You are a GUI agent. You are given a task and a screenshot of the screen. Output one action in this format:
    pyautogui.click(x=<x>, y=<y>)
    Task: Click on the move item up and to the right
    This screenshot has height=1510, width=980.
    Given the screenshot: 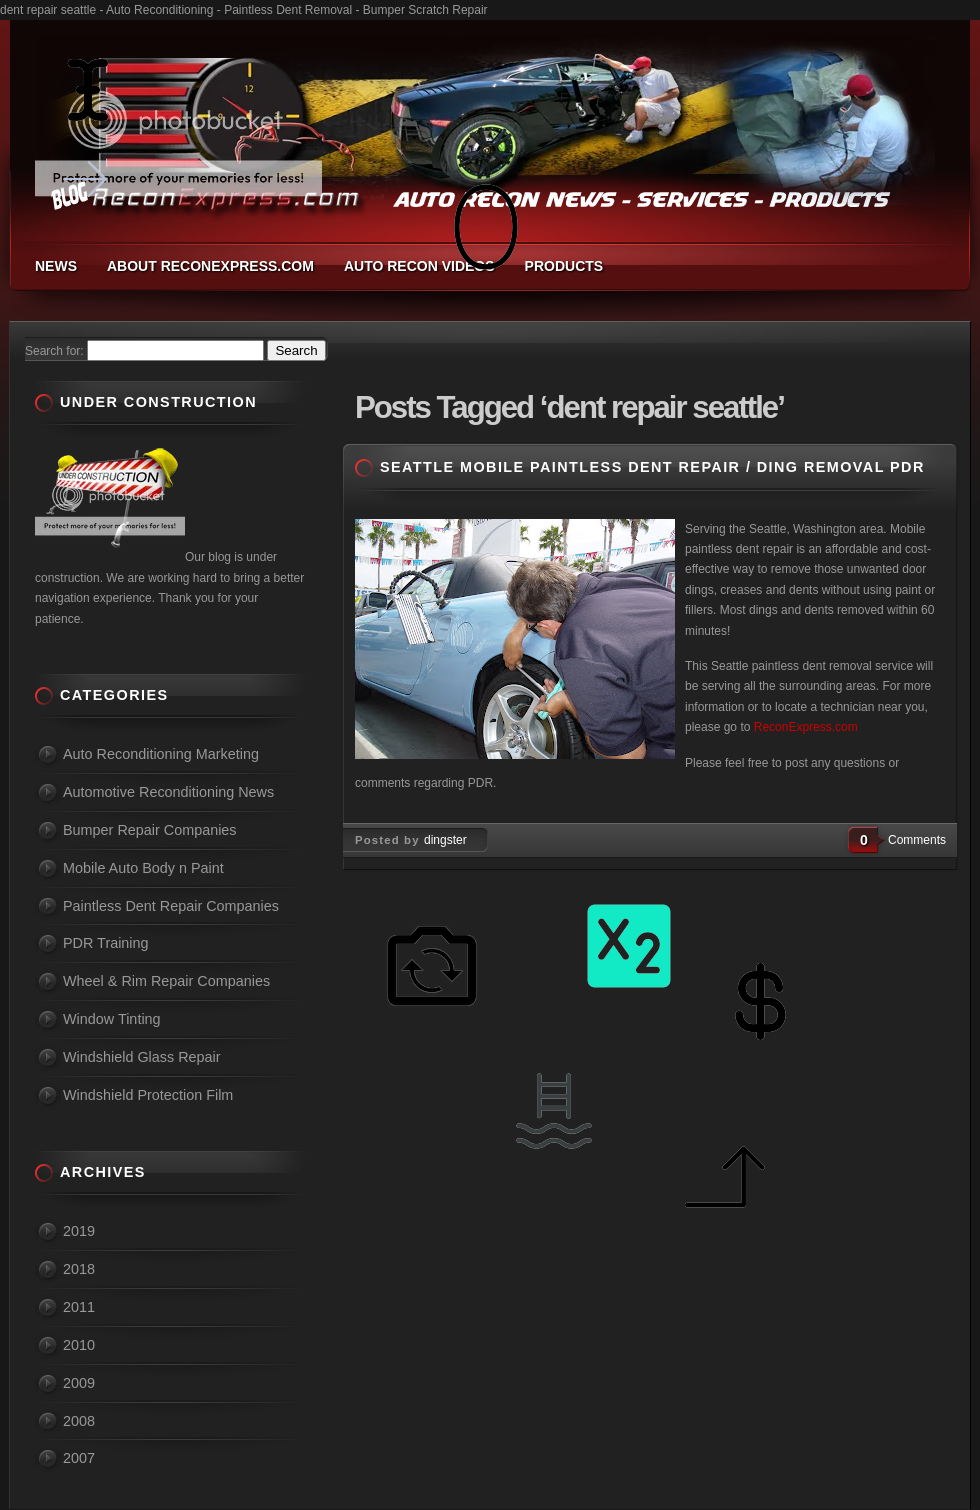 What is the action you would take?
    pyautogui.click(x=728, y=1180)
    